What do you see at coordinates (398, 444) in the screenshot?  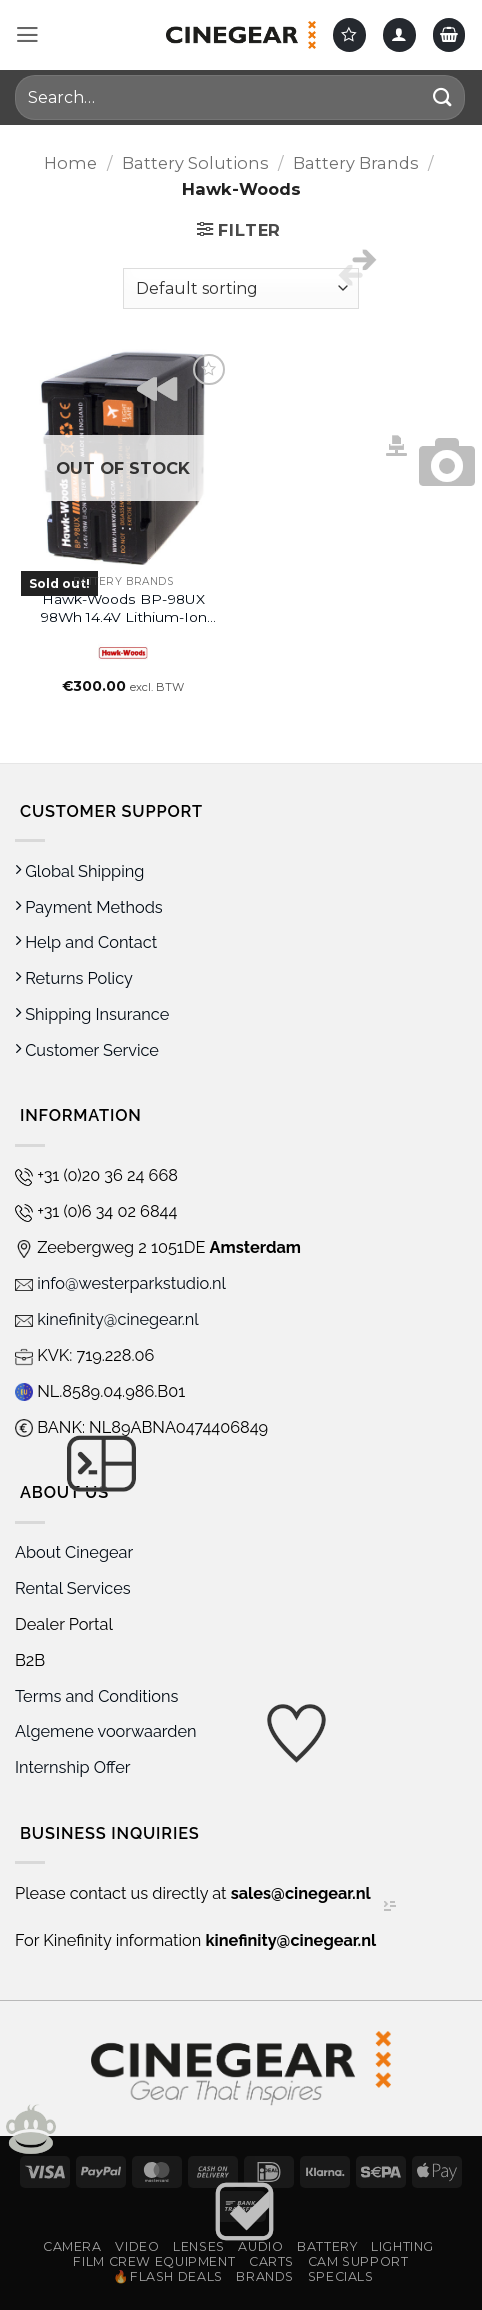 I see `connect to a network printer` at bounding box center [398, 444].